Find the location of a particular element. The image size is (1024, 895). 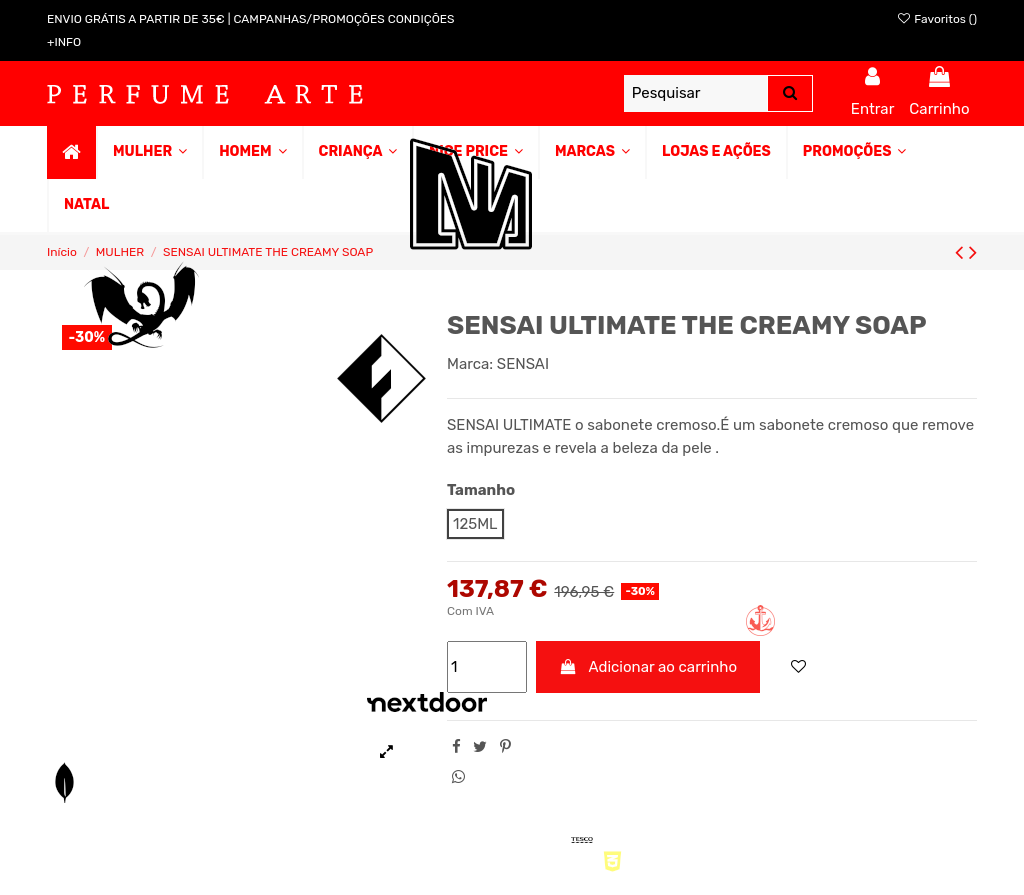

visit the LLVM compiler infrastructure project website is located at coordinates (141, 304).